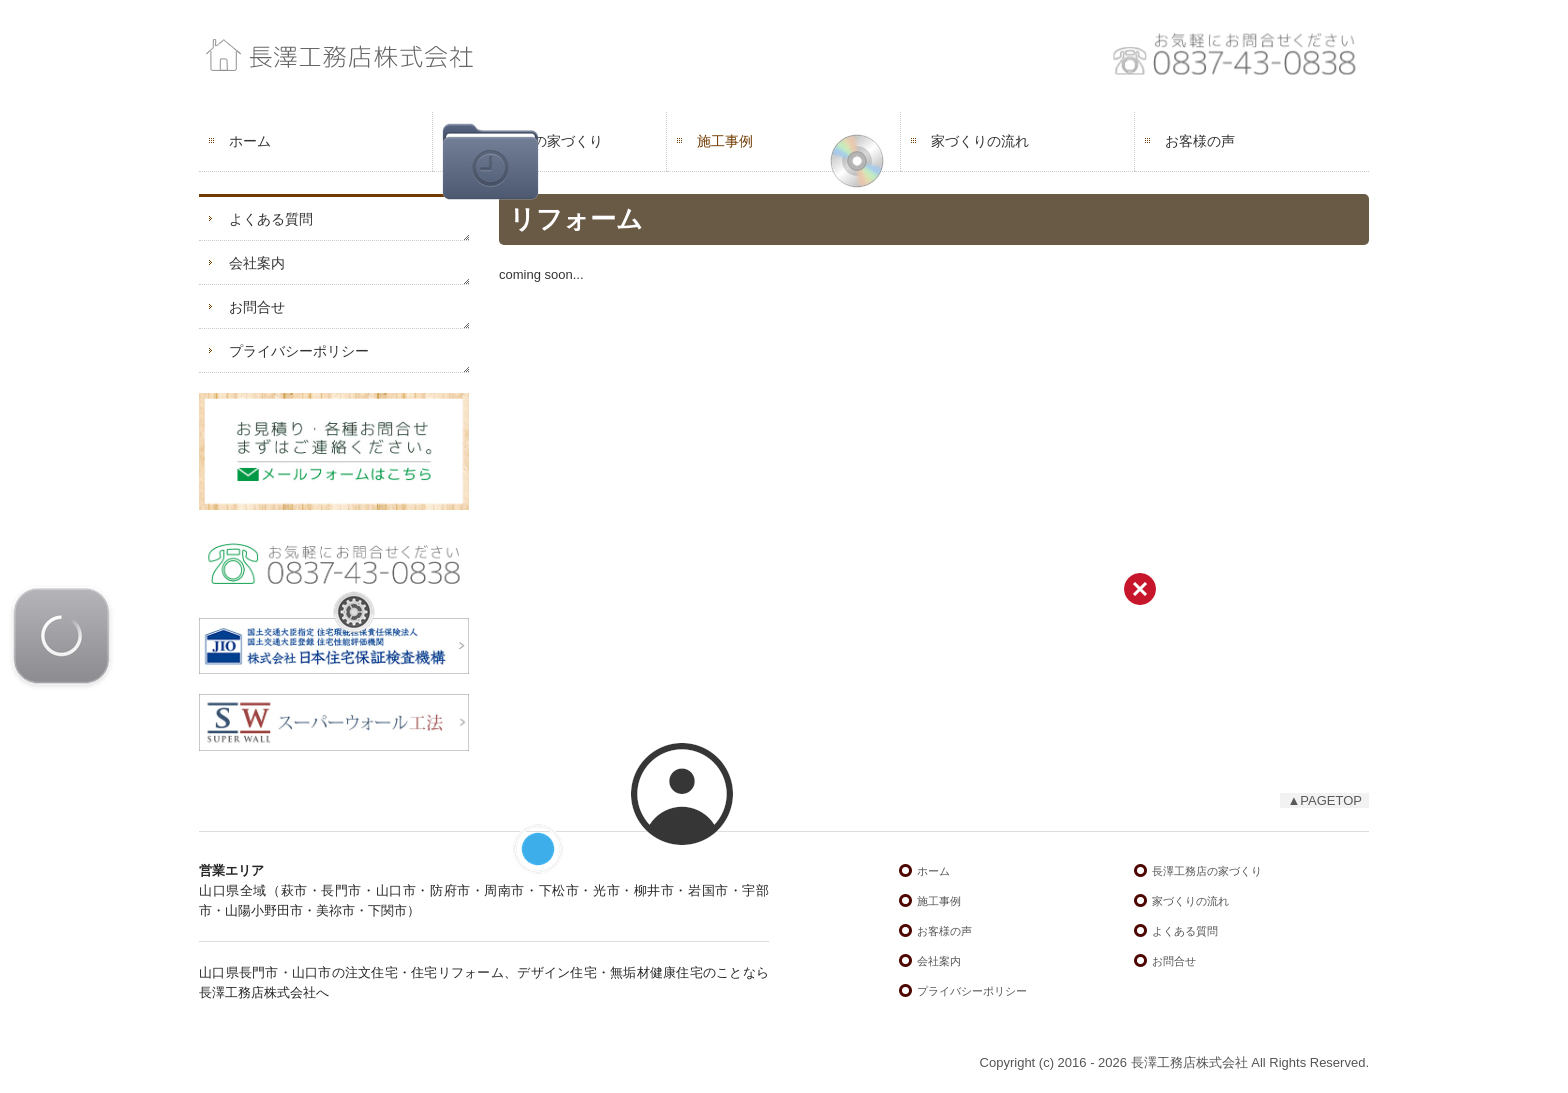  What do you see at coordinates (1140, 589) in the screenshot?
I see `close or exit the application` at bounding box center [1140, 589].